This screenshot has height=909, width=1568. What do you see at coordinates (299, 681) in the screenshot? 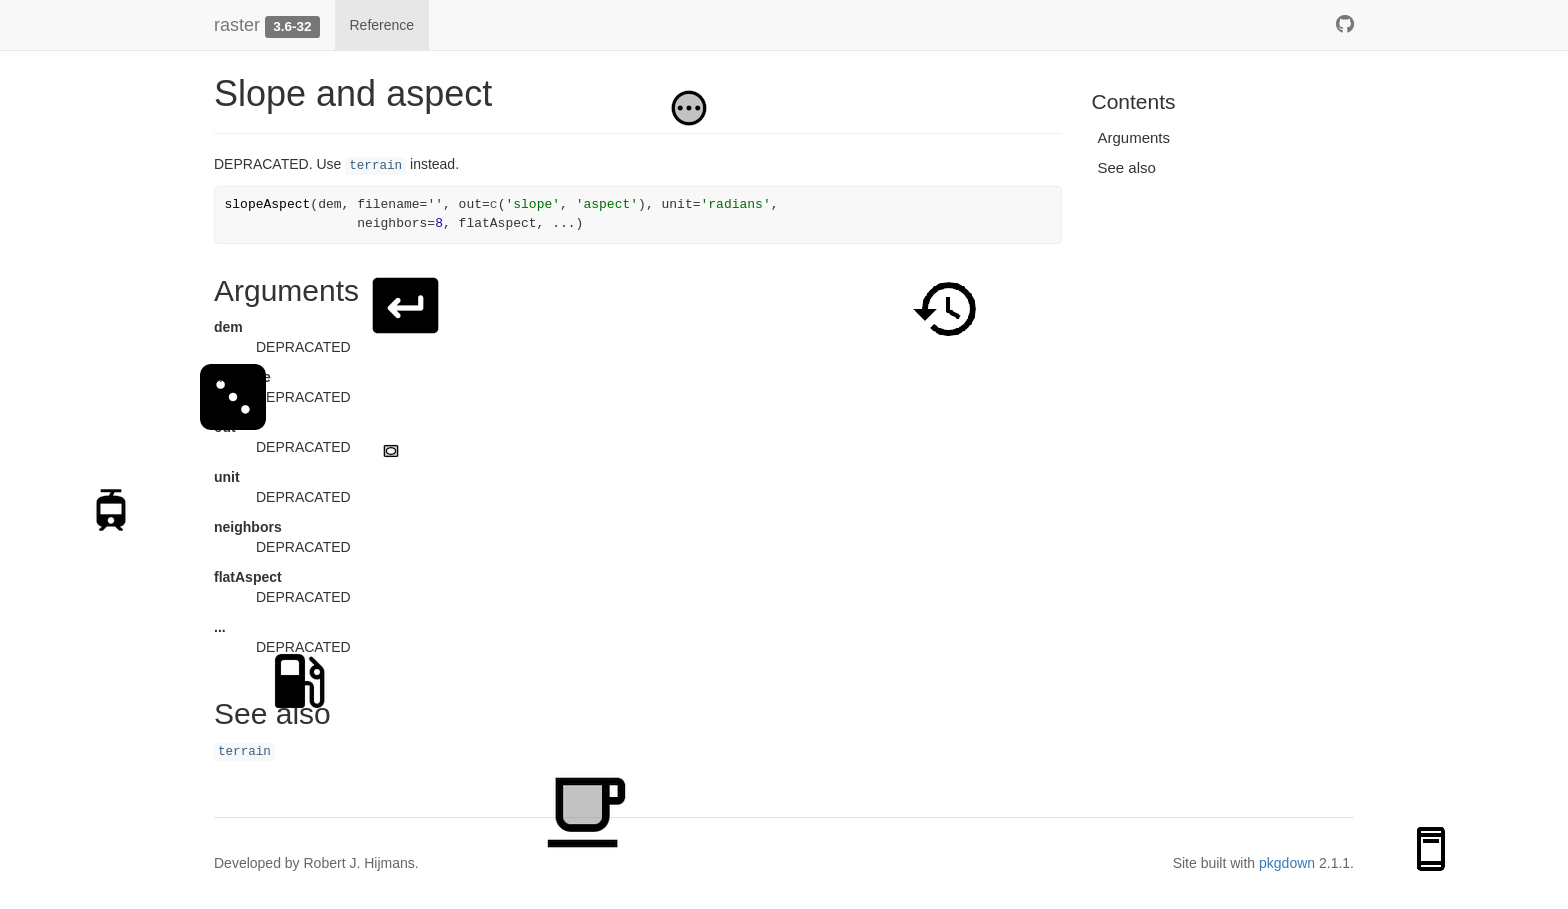
I see `find nearby gas stations` at bounding box center [299, 681].